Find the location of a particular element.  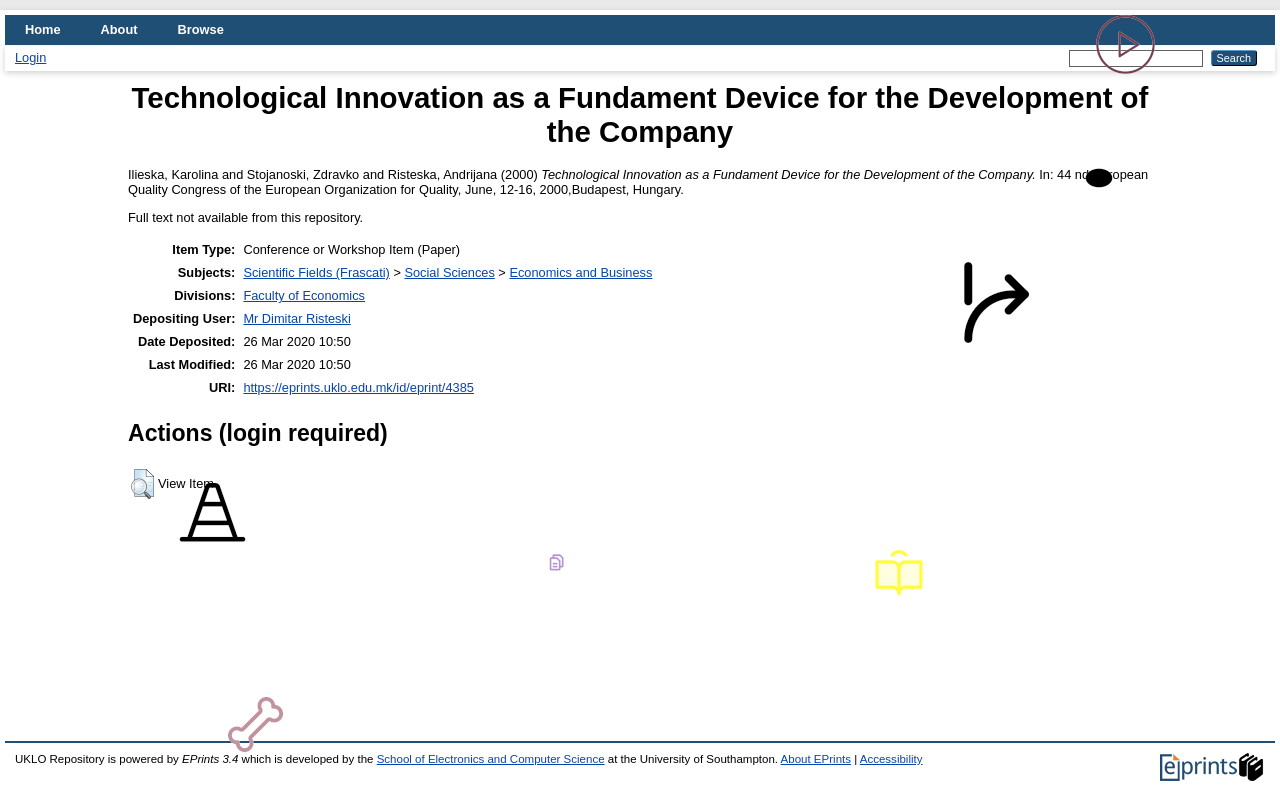

access pet-related features or settings is located at coordinates (255, 724).